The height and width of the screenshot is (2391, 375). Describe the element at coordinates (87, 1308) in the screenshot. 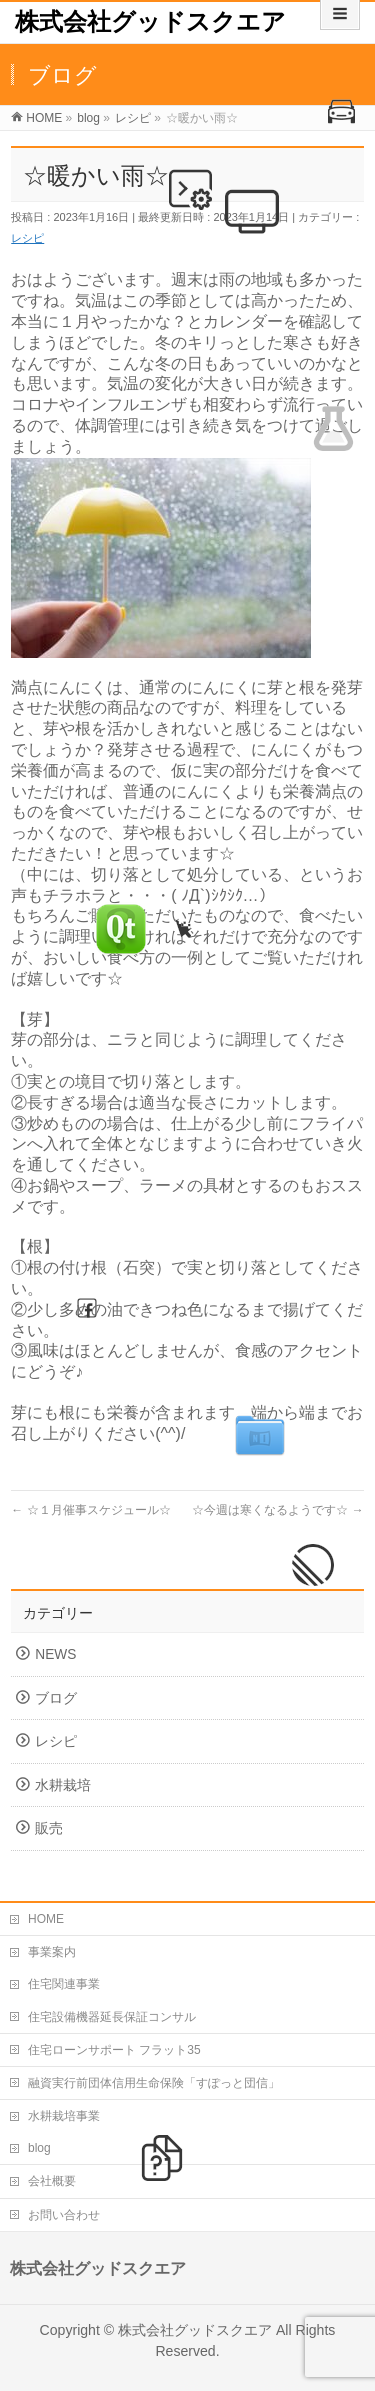

I see `connect your Facebook account` at that location.